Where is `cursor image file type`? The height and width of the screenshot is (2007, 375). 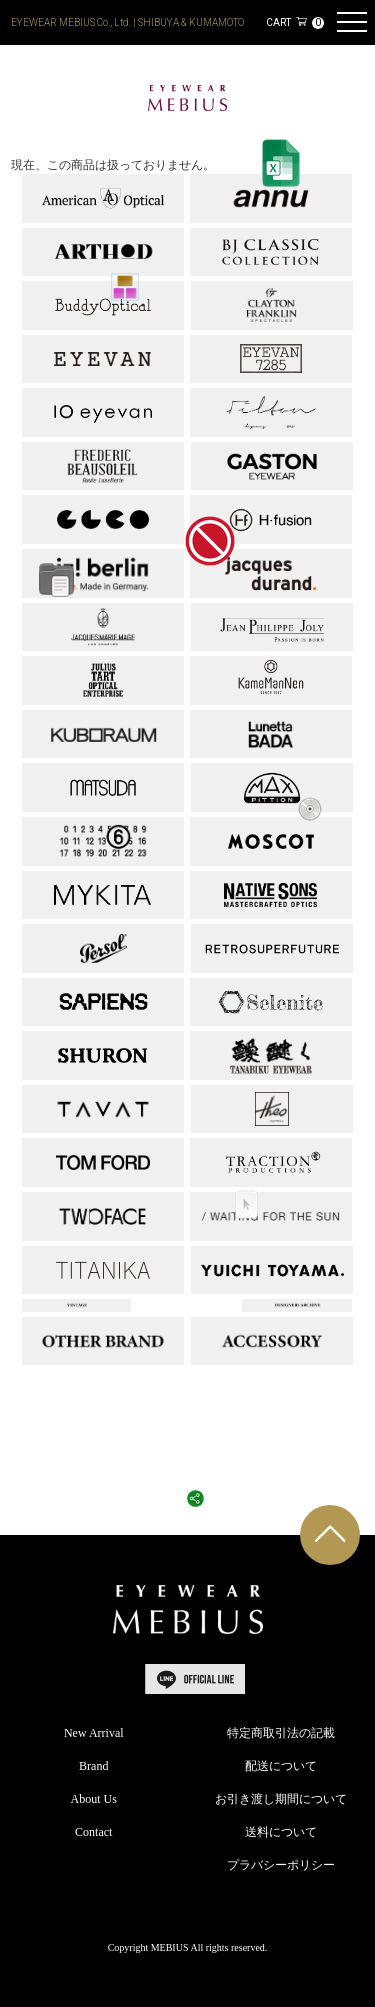
cursor image file type is located at coordinates (246, 1204).